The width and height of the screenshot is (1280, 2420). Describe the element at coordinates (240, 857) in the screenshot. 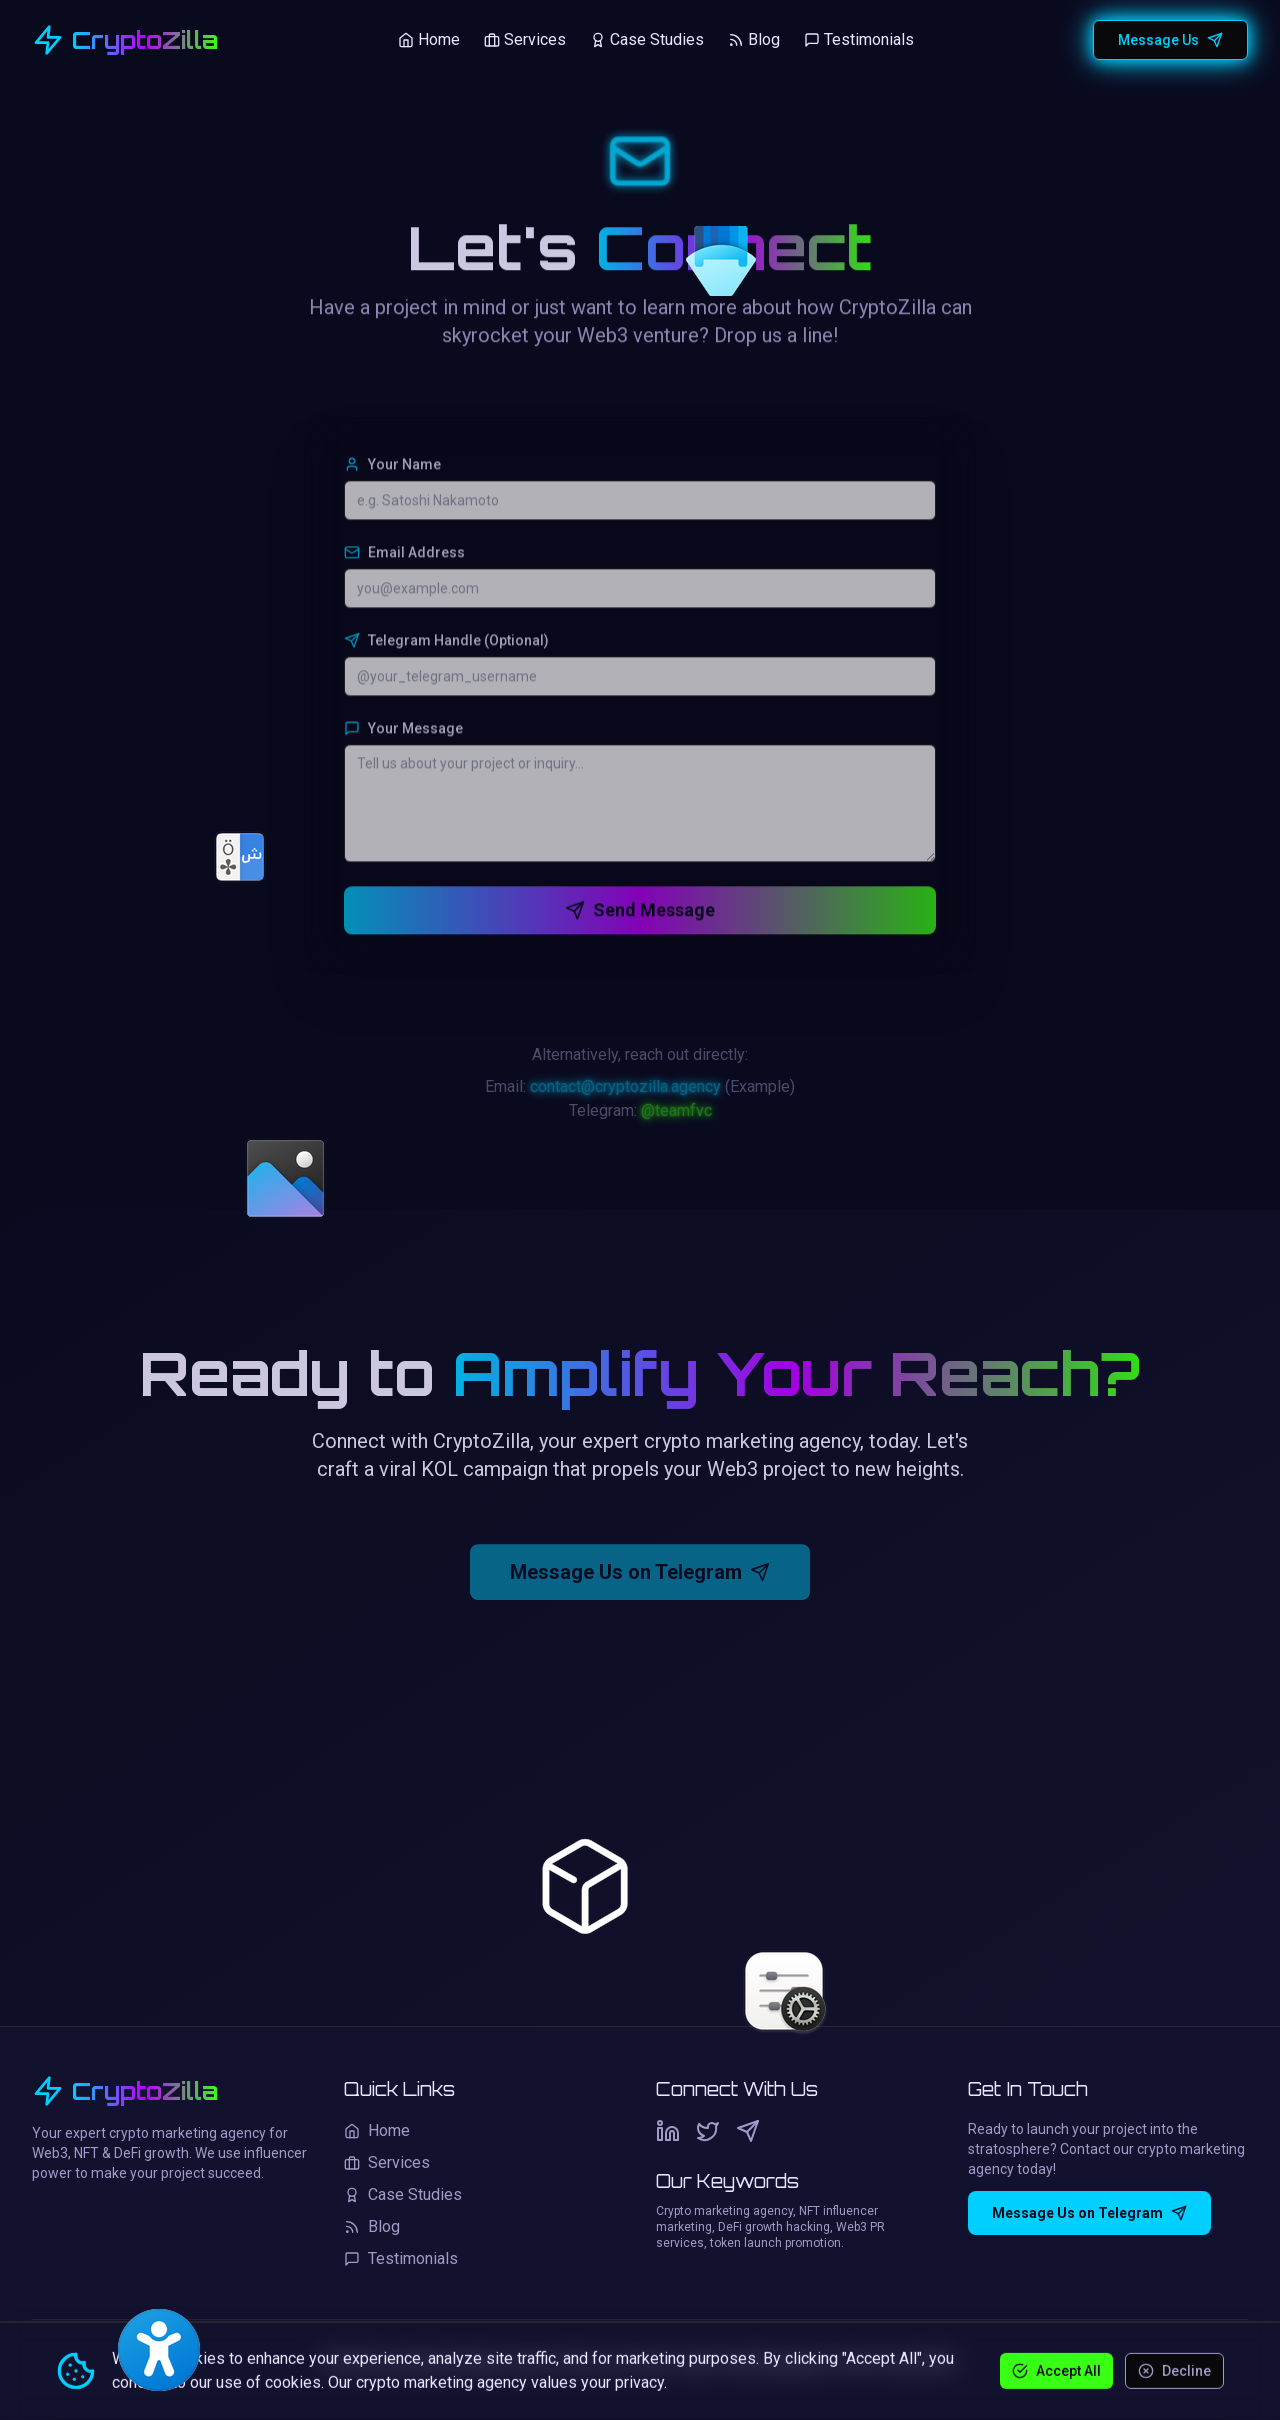

I see `open character map application` at that location.